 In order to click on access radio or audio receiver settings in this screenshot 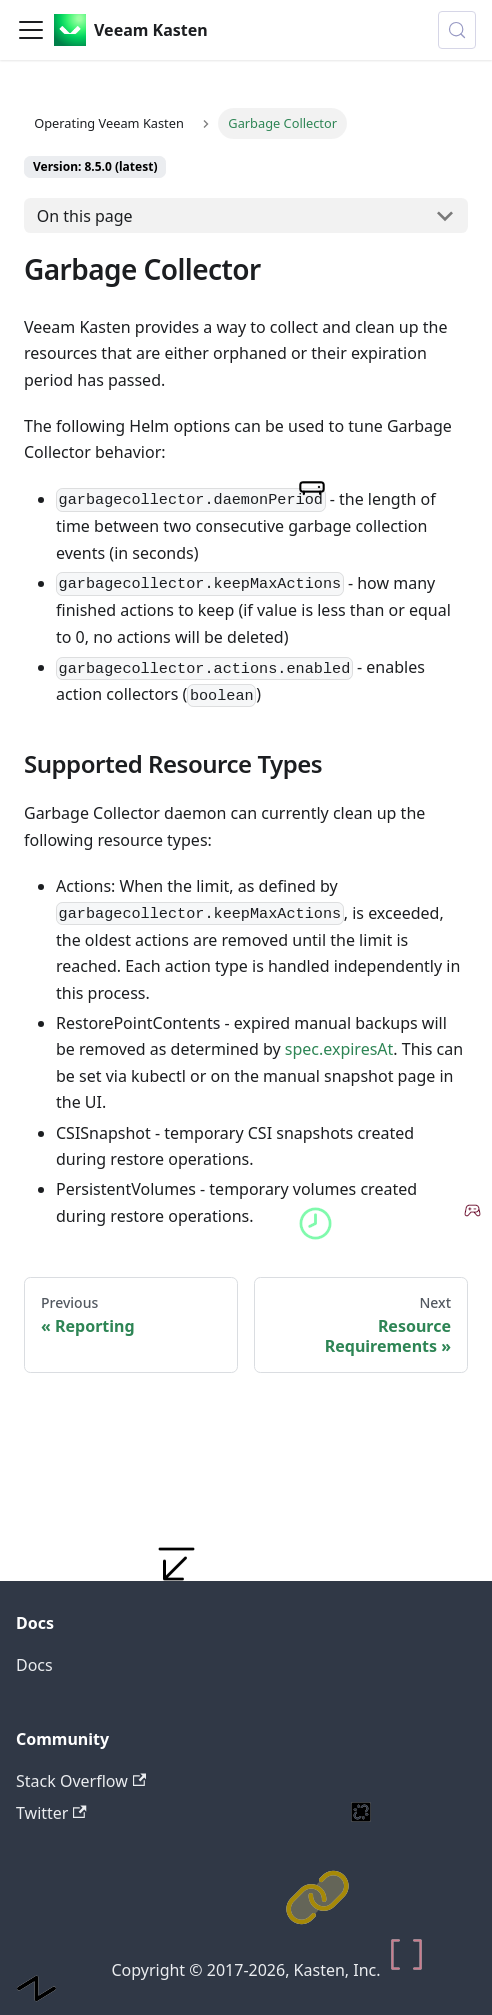, I will do `click(312, 487)`.